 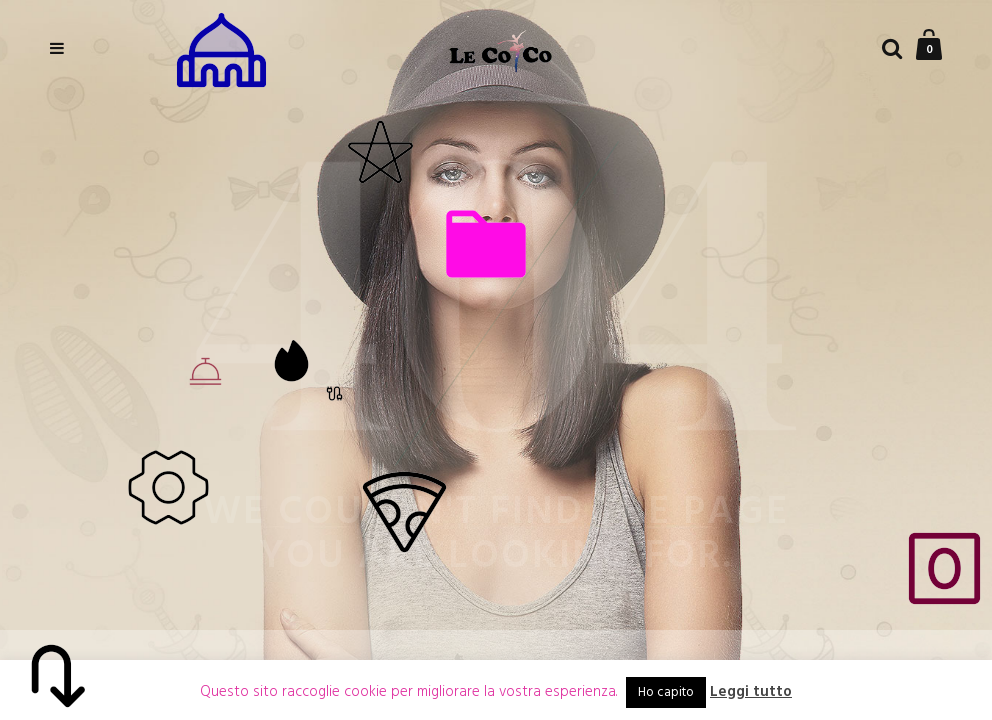 What do you see at coordinates (486, 244) in the screenshot?
I see `open file folder` at bounding box center [486, 244].